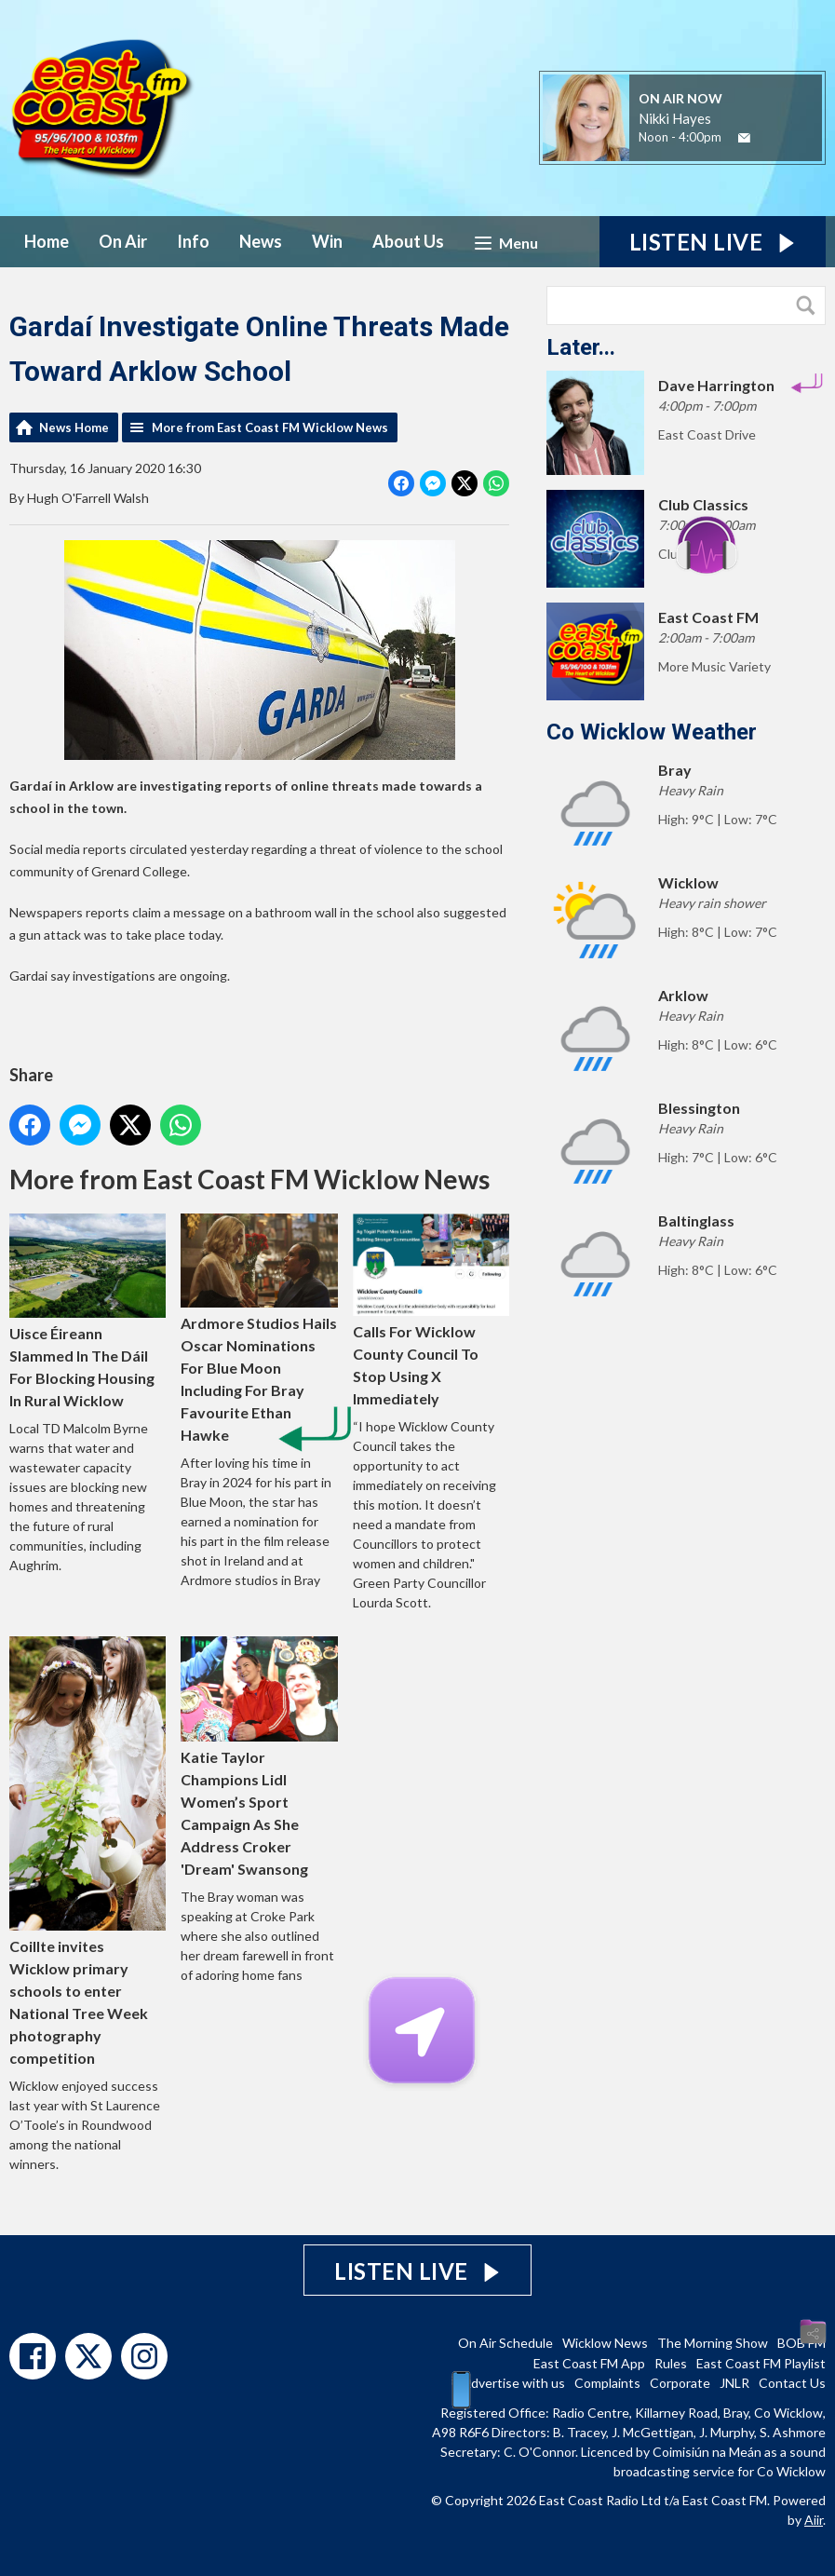  What do you see at coordinates (806, 381) in the screenshot?
I see `reply to all recipients in an email thread` at bounding box center [806, 381].